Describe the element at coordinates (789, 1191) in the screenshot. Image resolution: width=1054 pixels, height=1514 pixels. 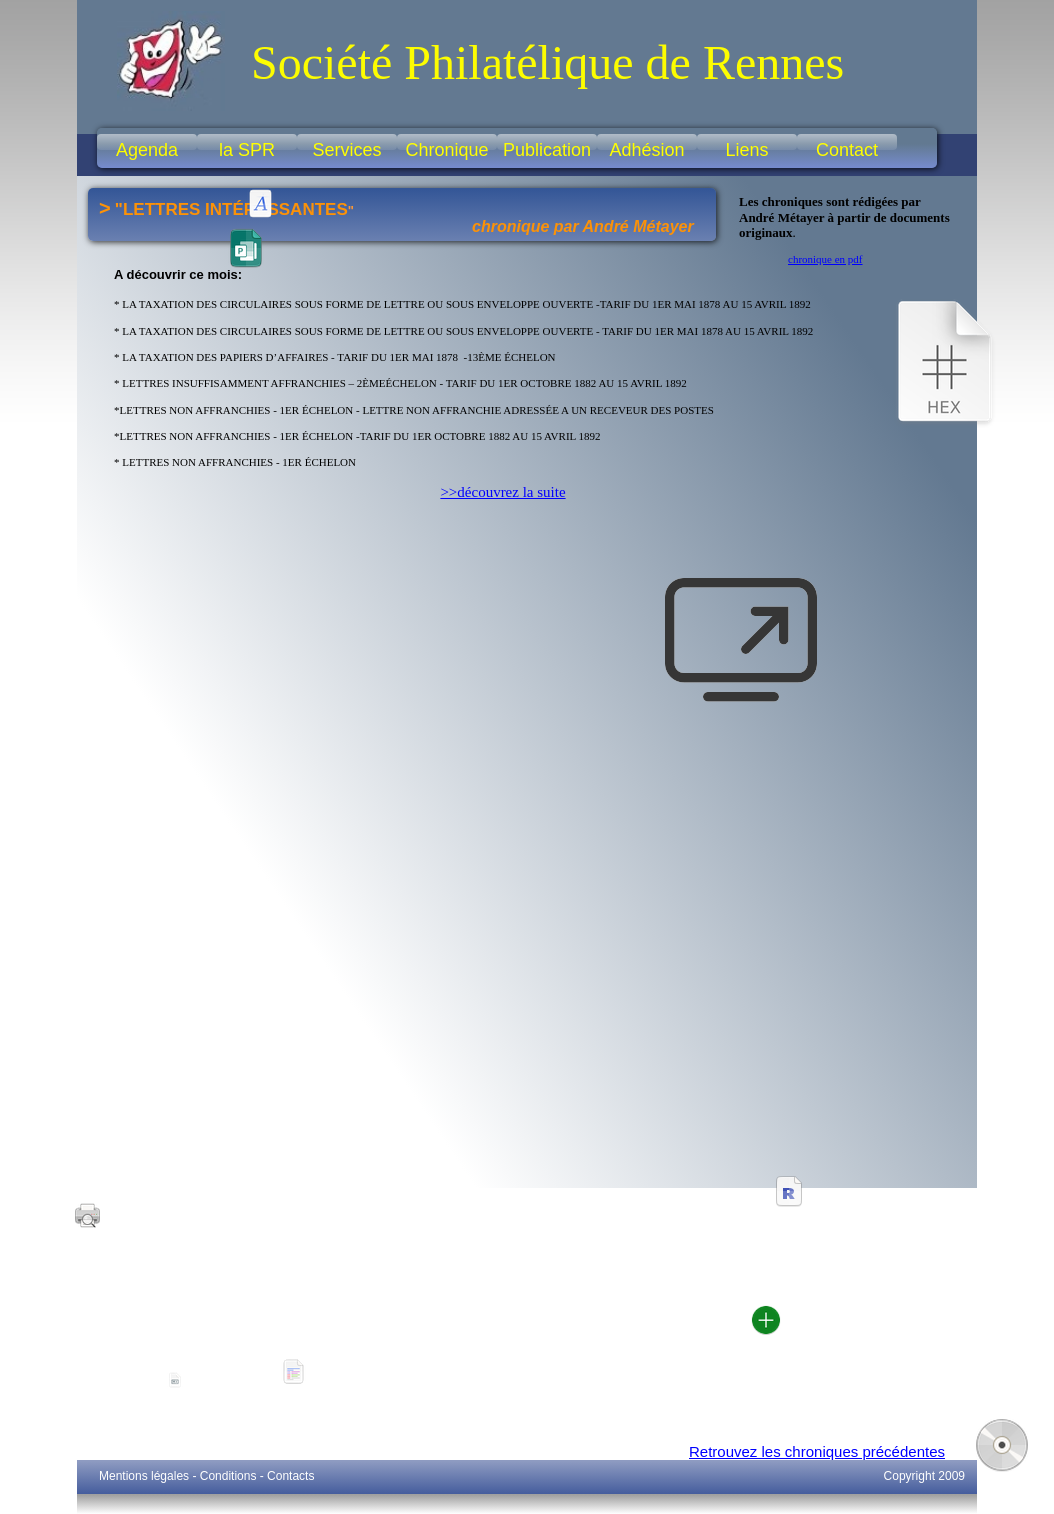
I see `an R programming language source file` at that location.